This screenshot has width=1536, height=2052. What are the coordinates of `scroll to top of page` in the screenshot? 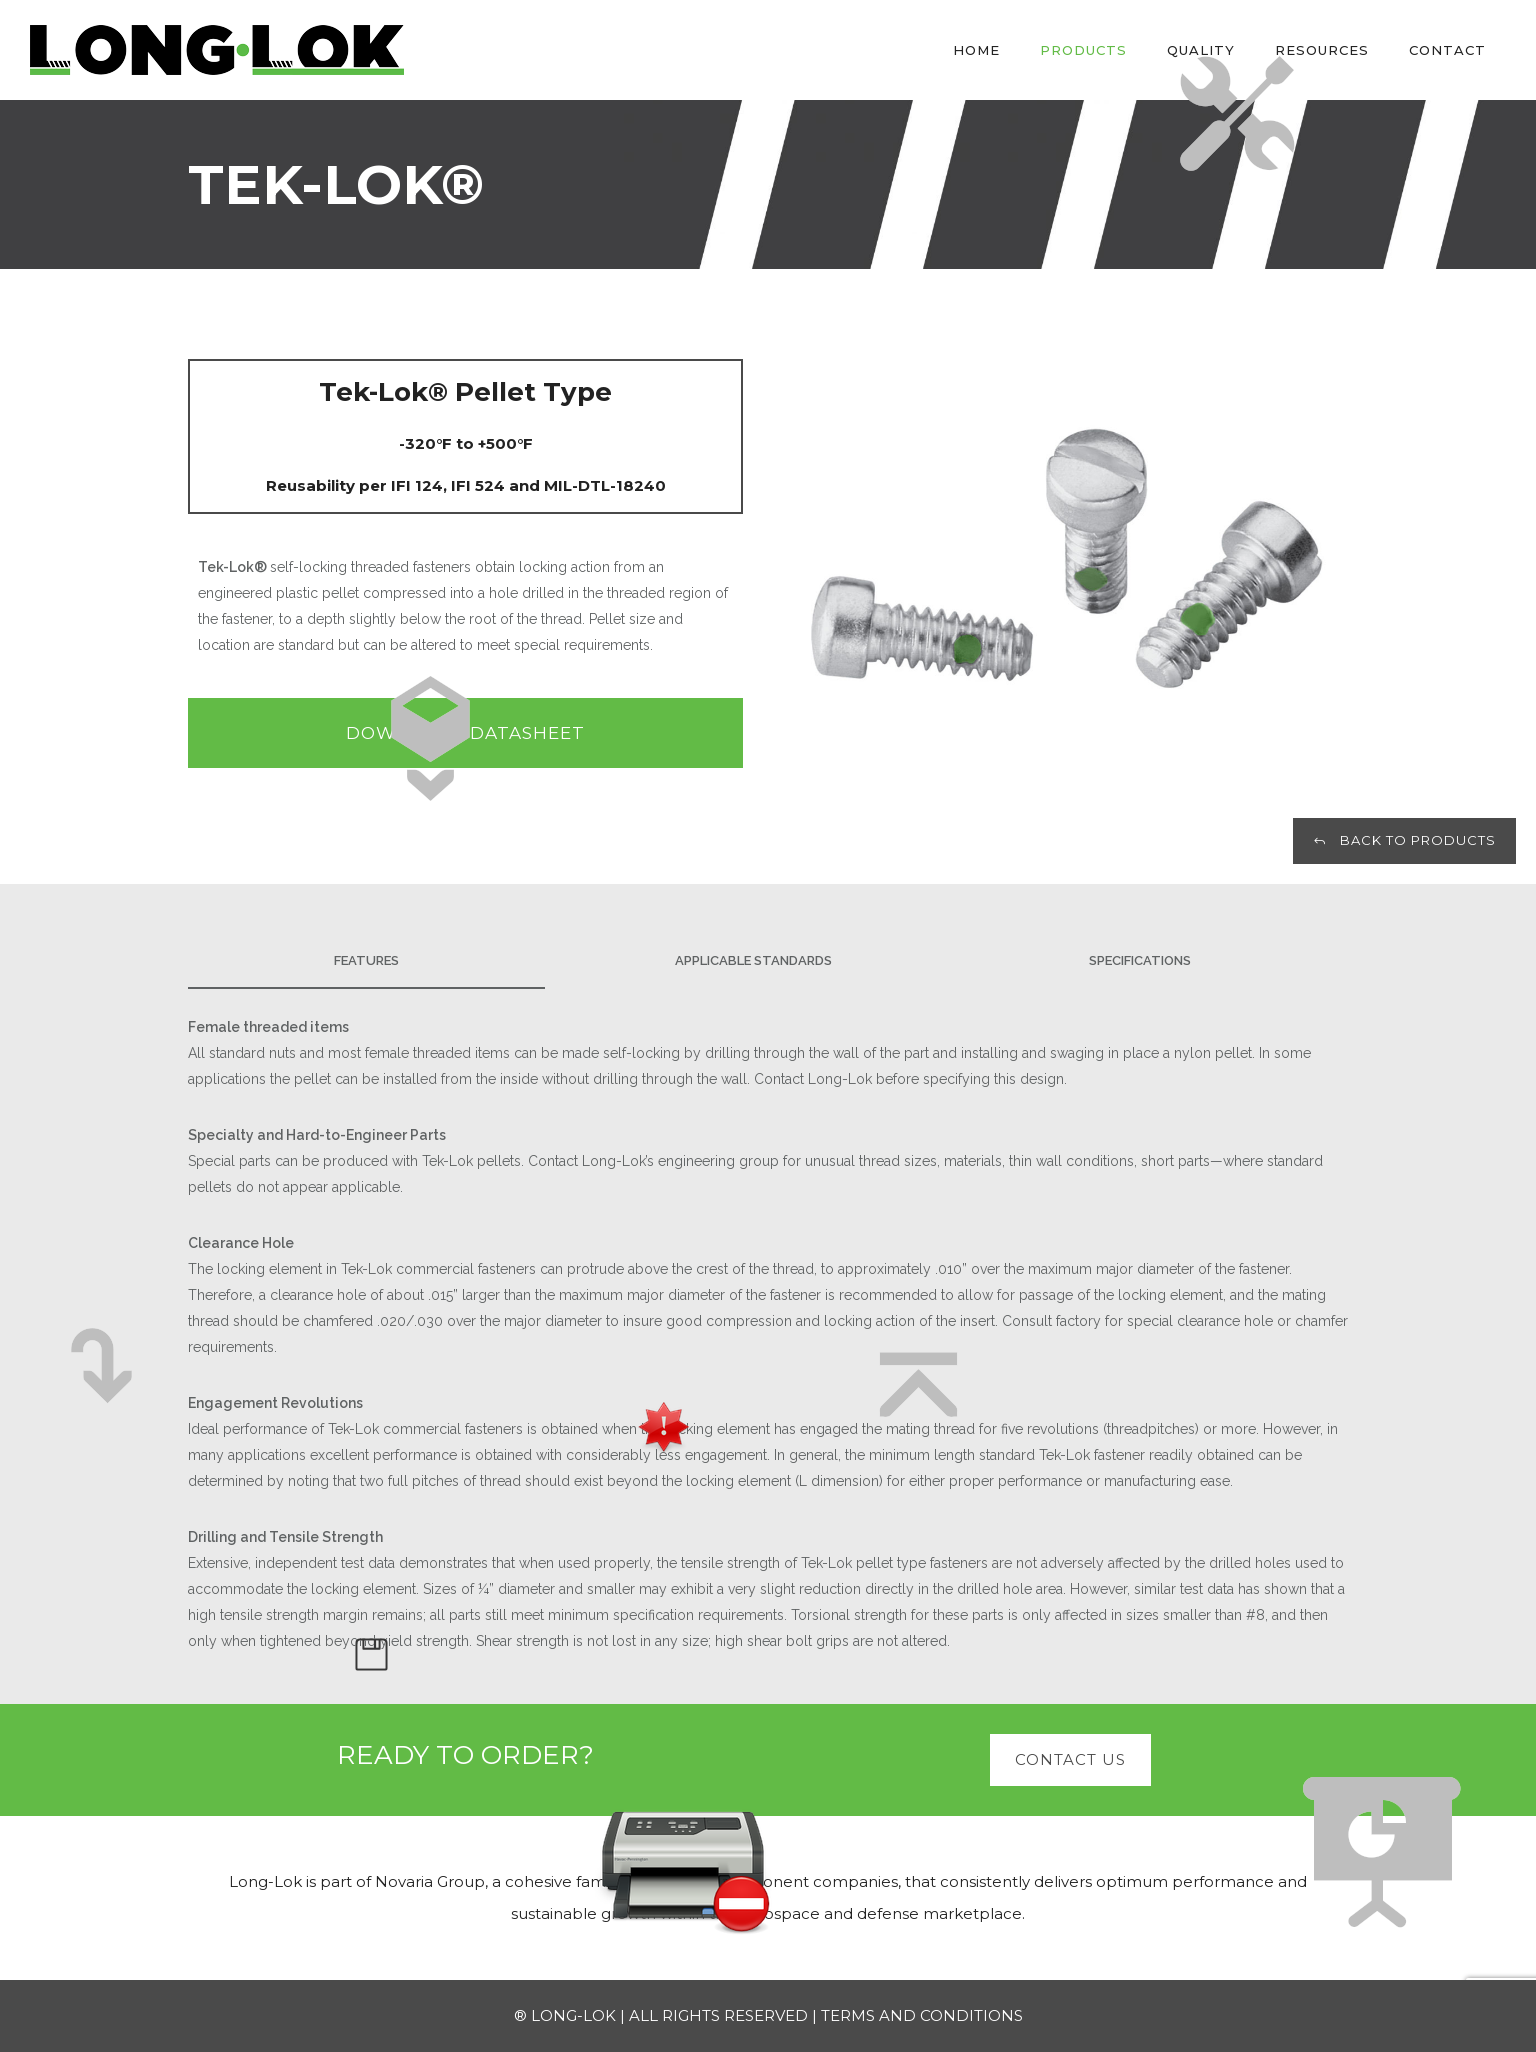 It's located at (918, 1384).